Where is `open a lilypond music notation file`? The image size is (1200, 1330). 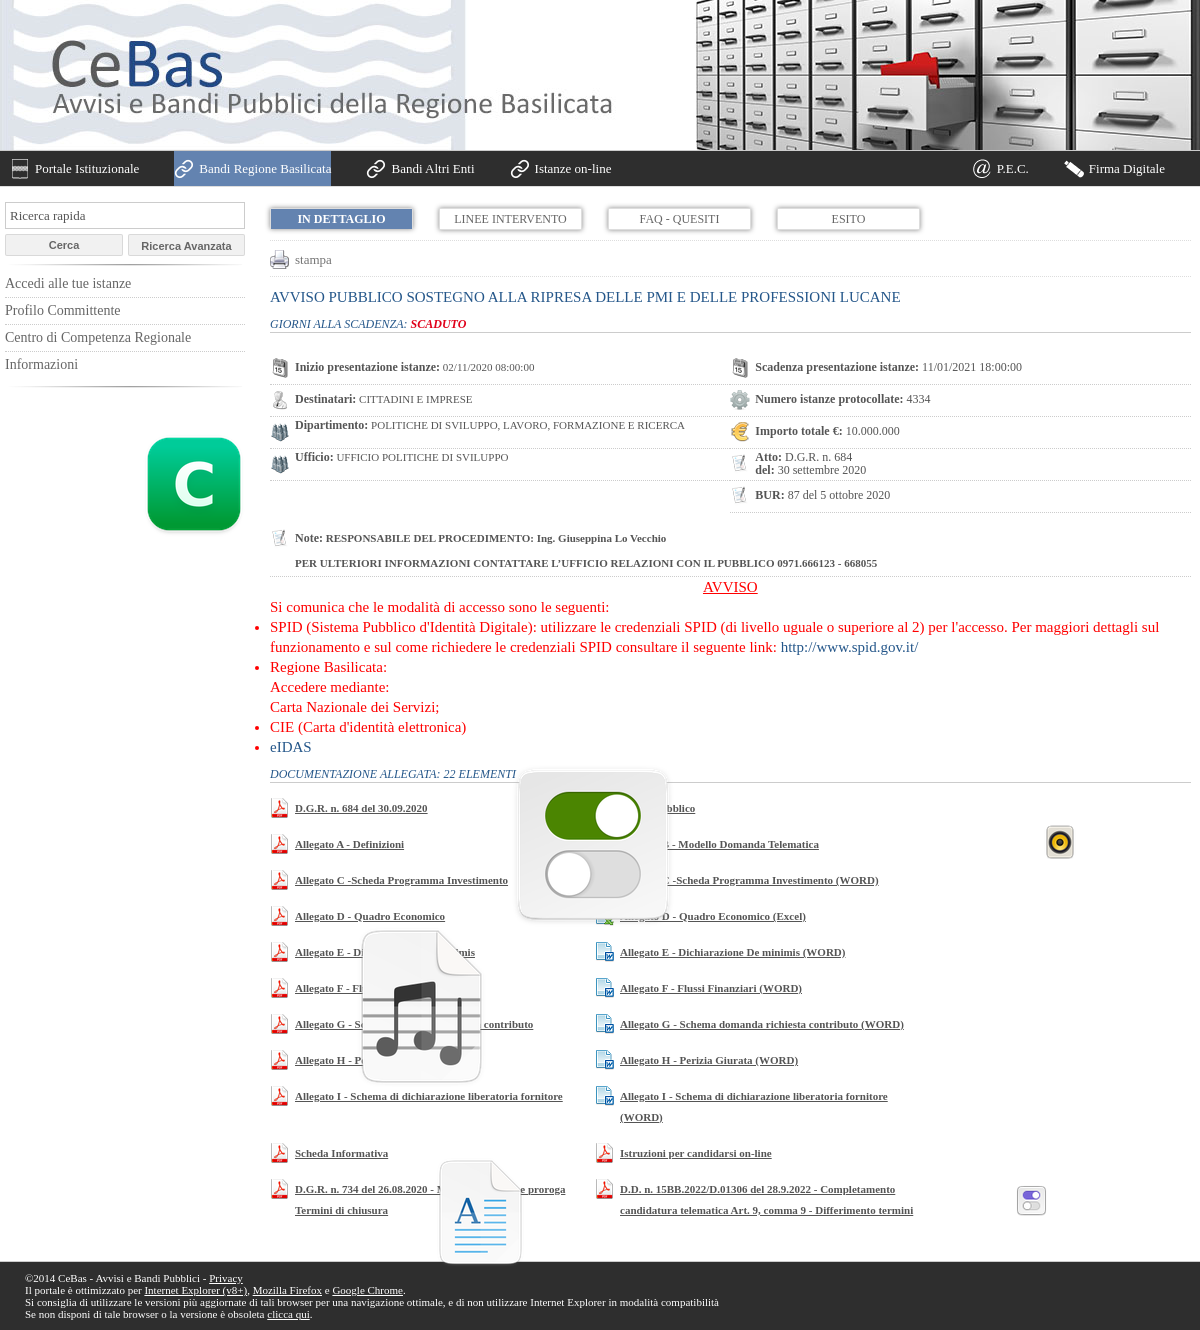
open a lilypond music notation file is located at coordinates (421, 1006).